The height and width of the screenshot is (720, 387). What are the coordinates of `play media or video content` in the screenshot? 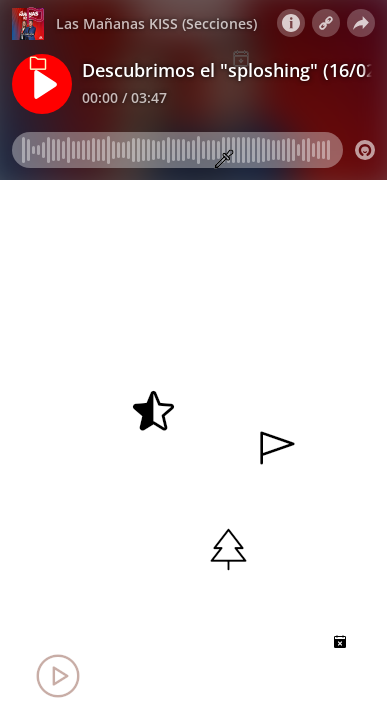 It's located at (58, 676).